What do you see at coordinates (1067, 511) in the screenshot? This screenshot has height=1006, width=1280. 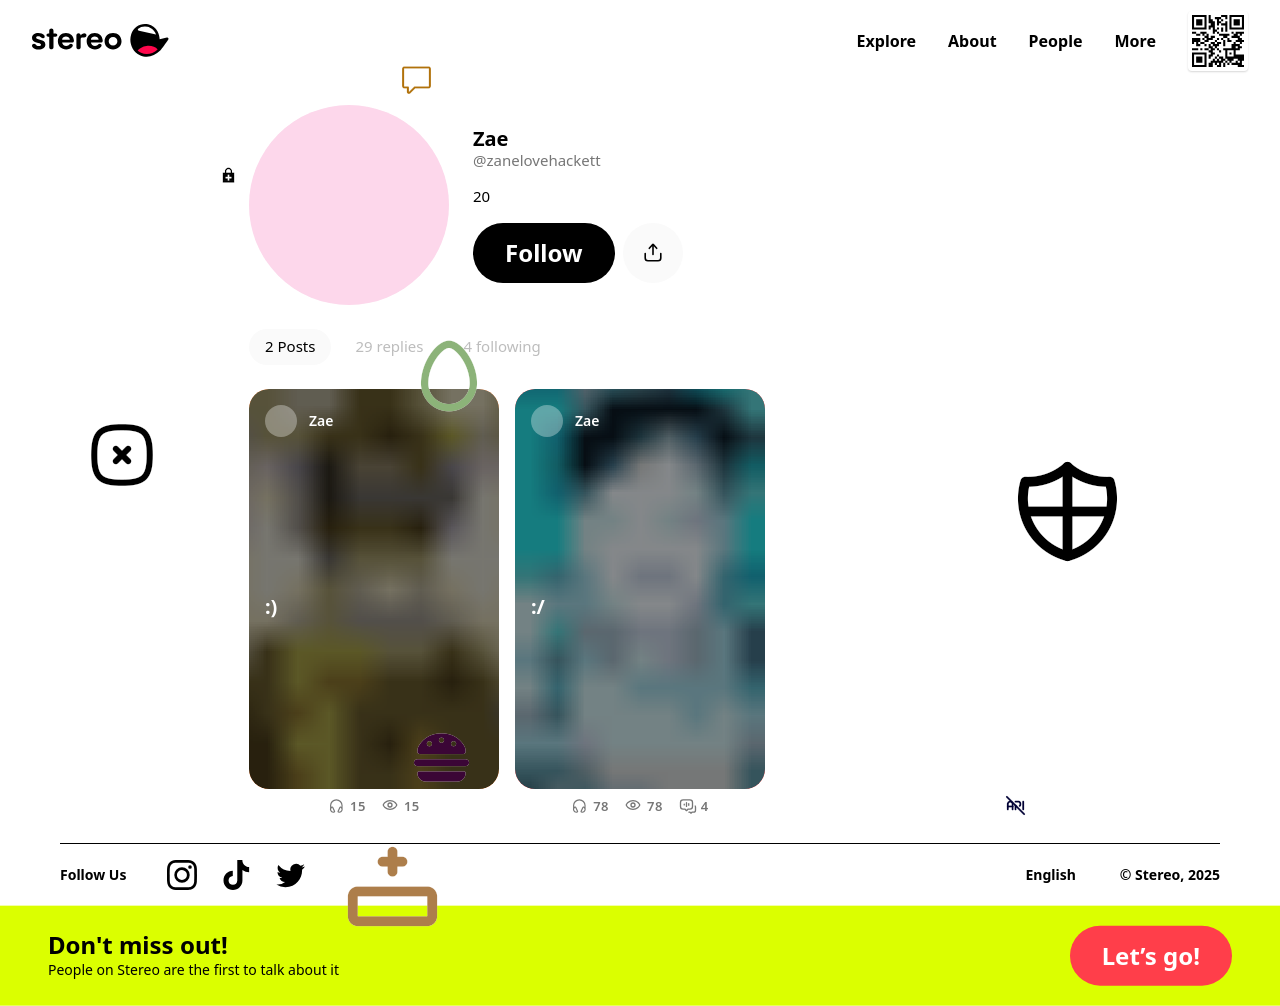 I see `privacy or security settings with multiple protection layers` at bounding box center [1067, 511].